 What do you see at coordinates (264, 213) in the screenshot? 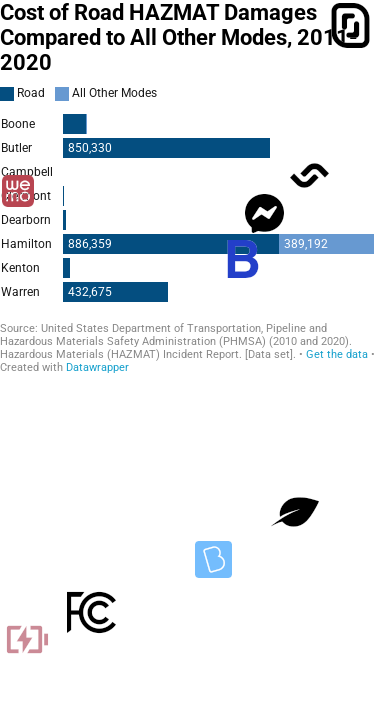
I see `open Facebook Messenger app` at bounding box center [264, 213].